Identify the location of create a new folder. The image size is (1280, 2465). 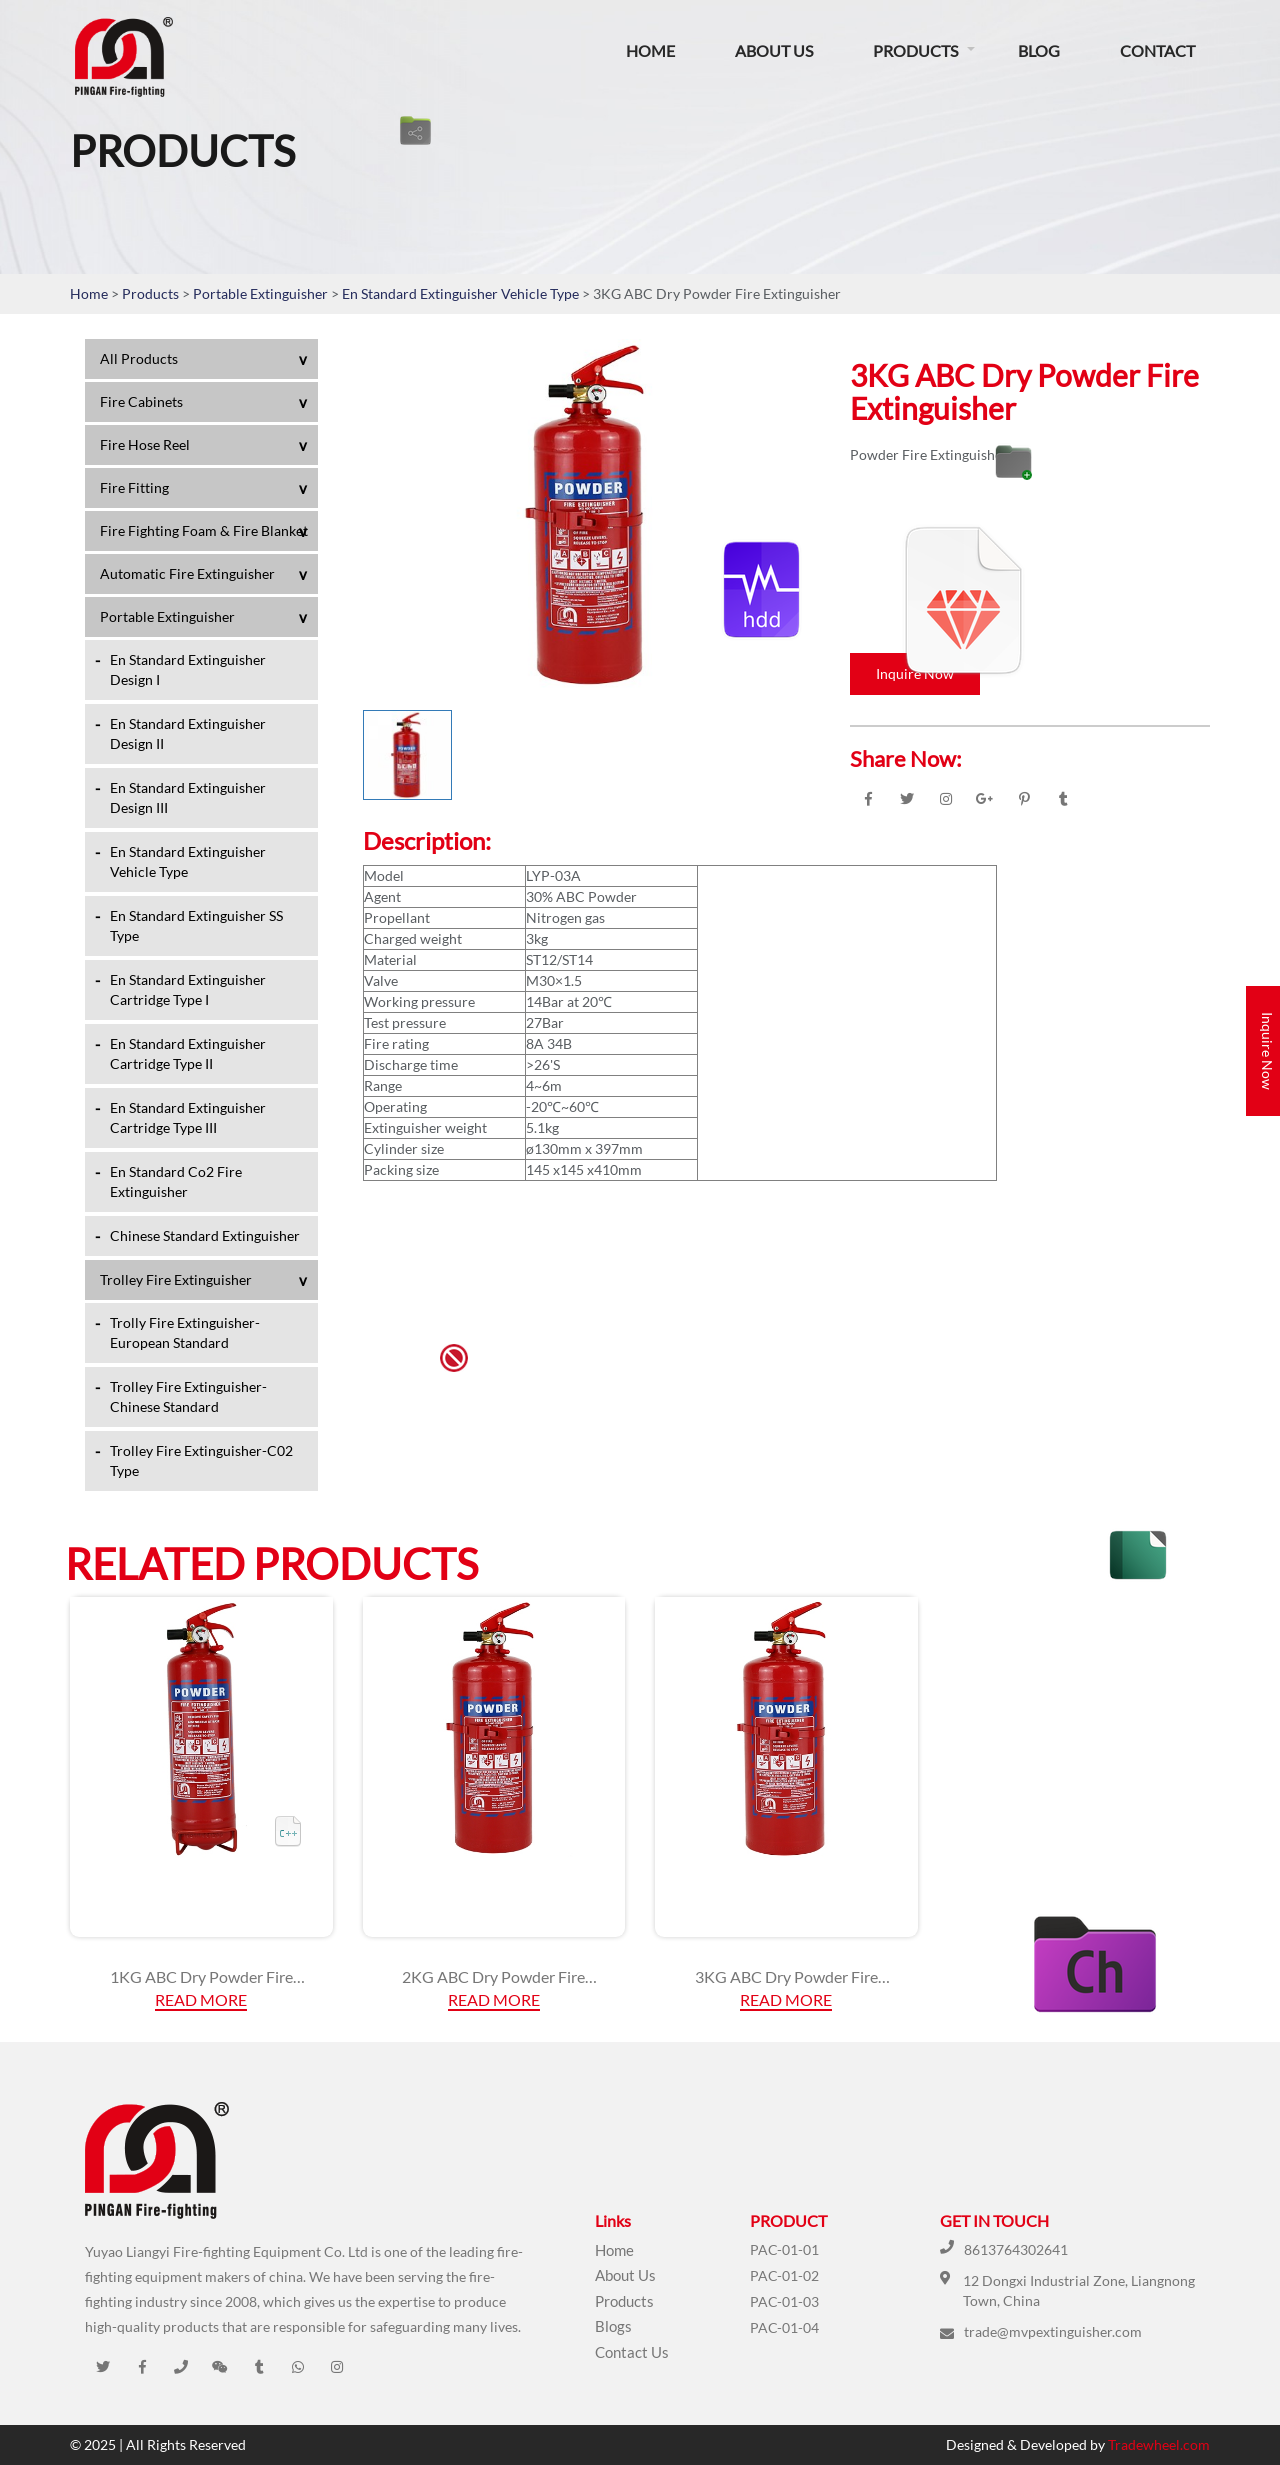
(1013, 461).